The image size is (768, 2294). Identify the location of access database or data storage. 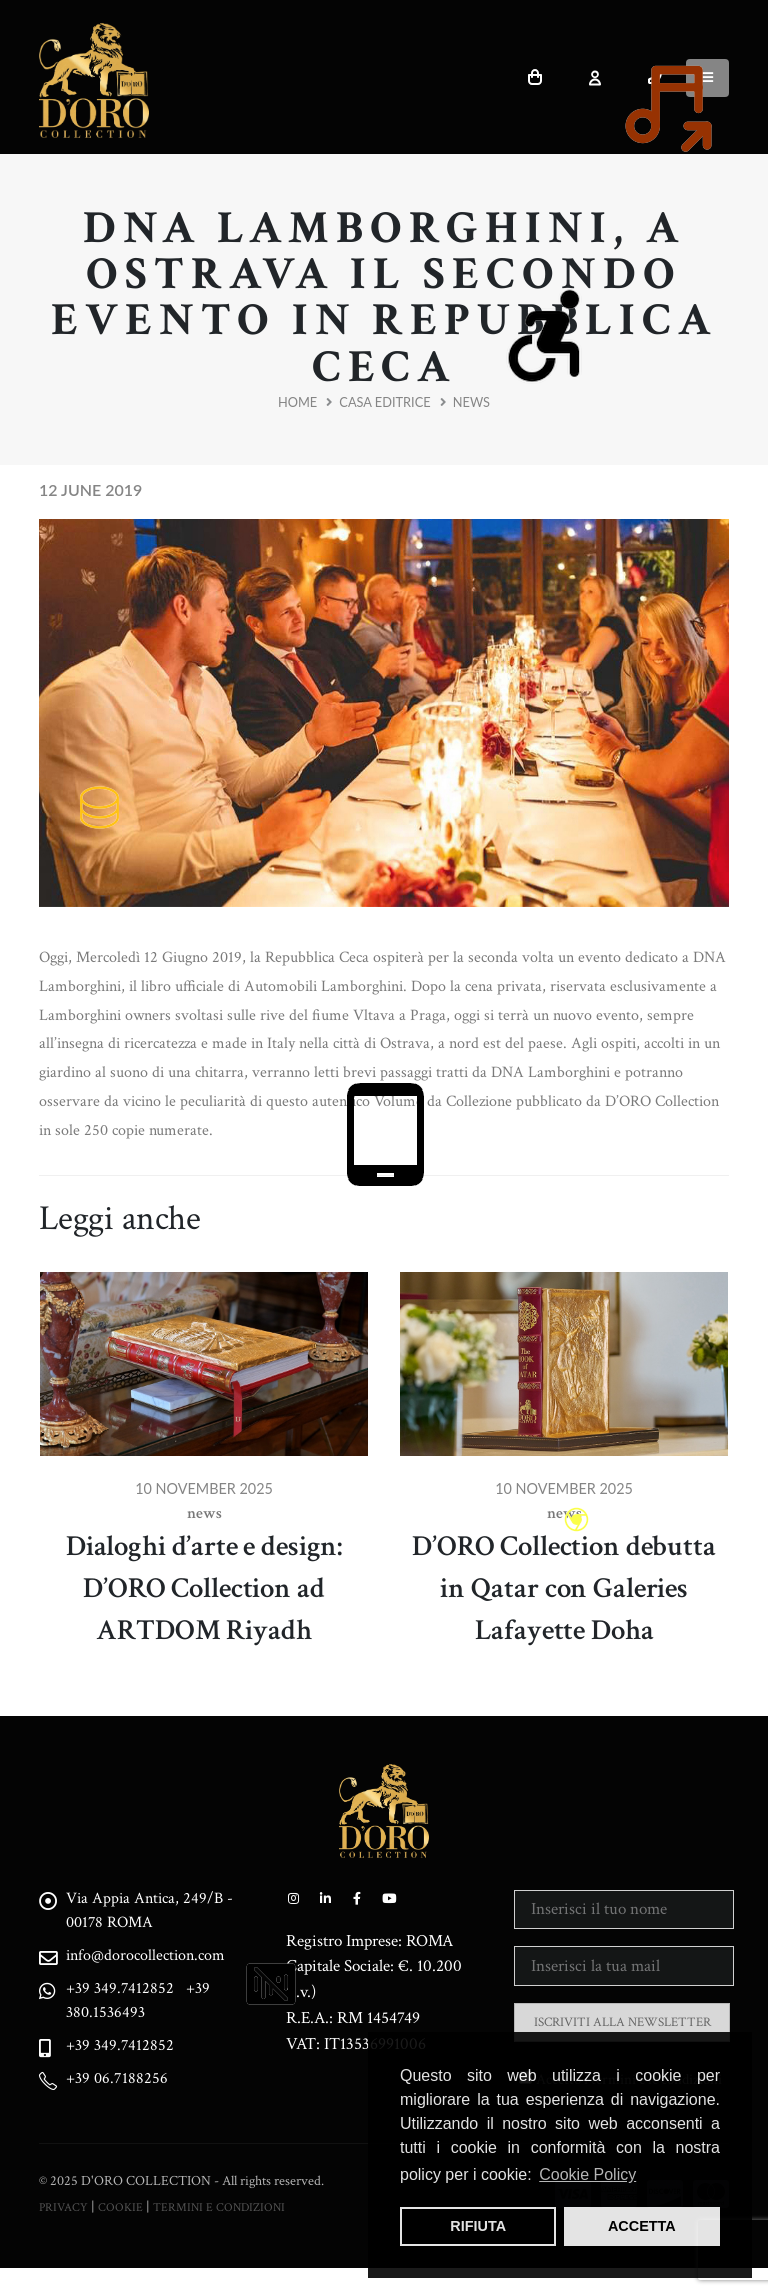
(99, 807).